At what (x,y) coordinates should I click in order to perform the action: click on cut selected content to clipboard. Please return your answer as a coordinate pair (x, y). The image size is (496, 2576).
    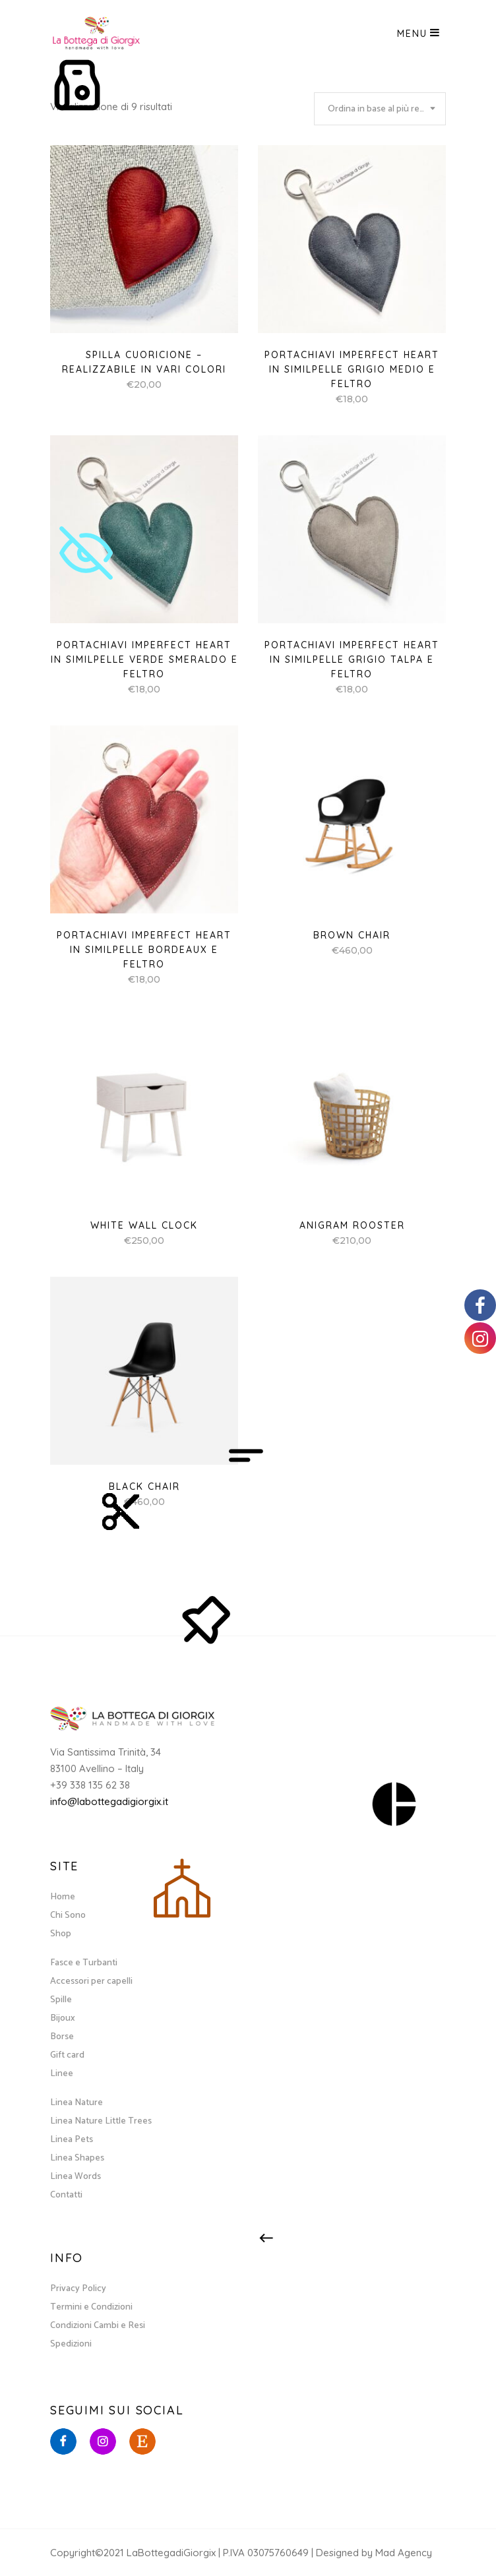
    Looking at the image, I should click on (121, 1512).